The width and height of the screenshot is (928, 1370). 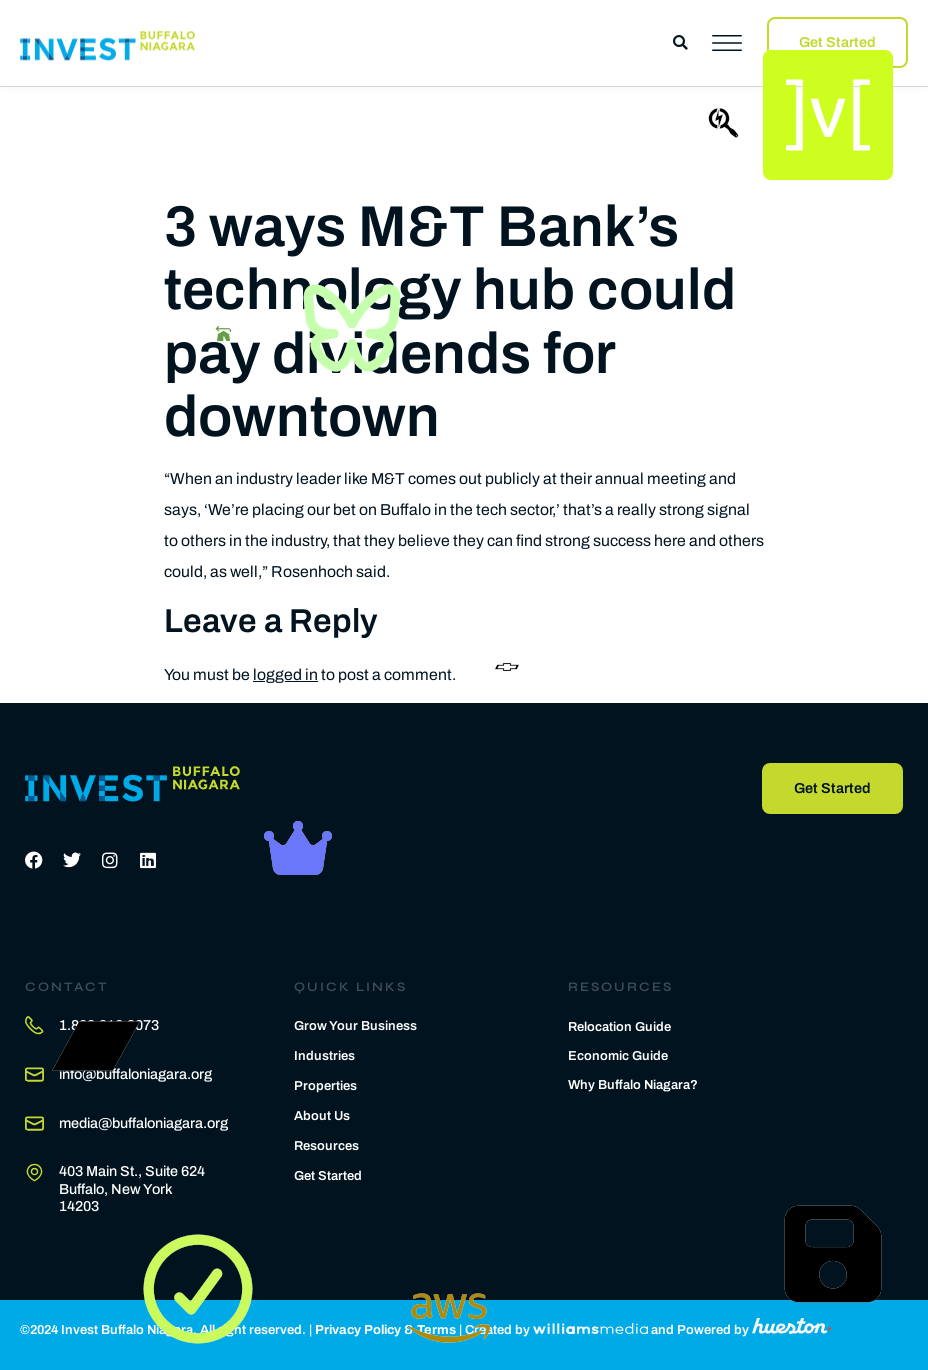 What do you see at coordinates (198, 1289) in the screenshot?
I see `confirms a completed action or task` at bounding box center [198, 1289].